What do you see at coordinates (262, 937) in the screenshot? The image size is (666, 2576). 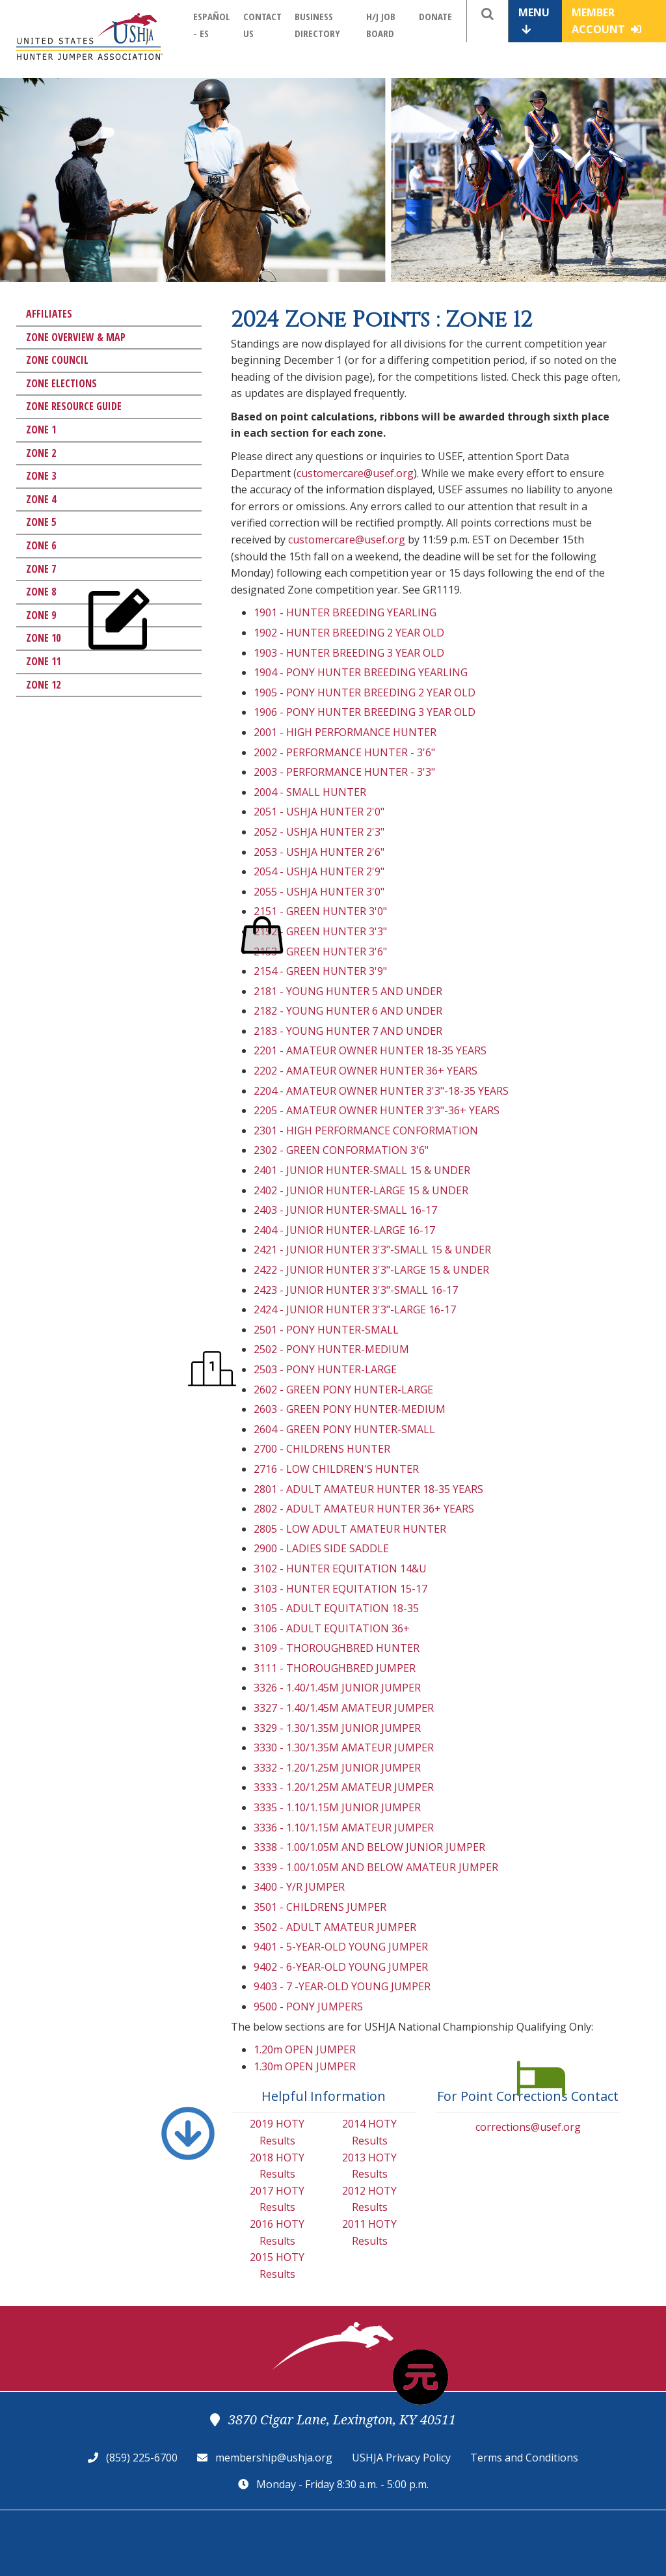 I see `view your shopping bag` at bounding box center [262, 937].